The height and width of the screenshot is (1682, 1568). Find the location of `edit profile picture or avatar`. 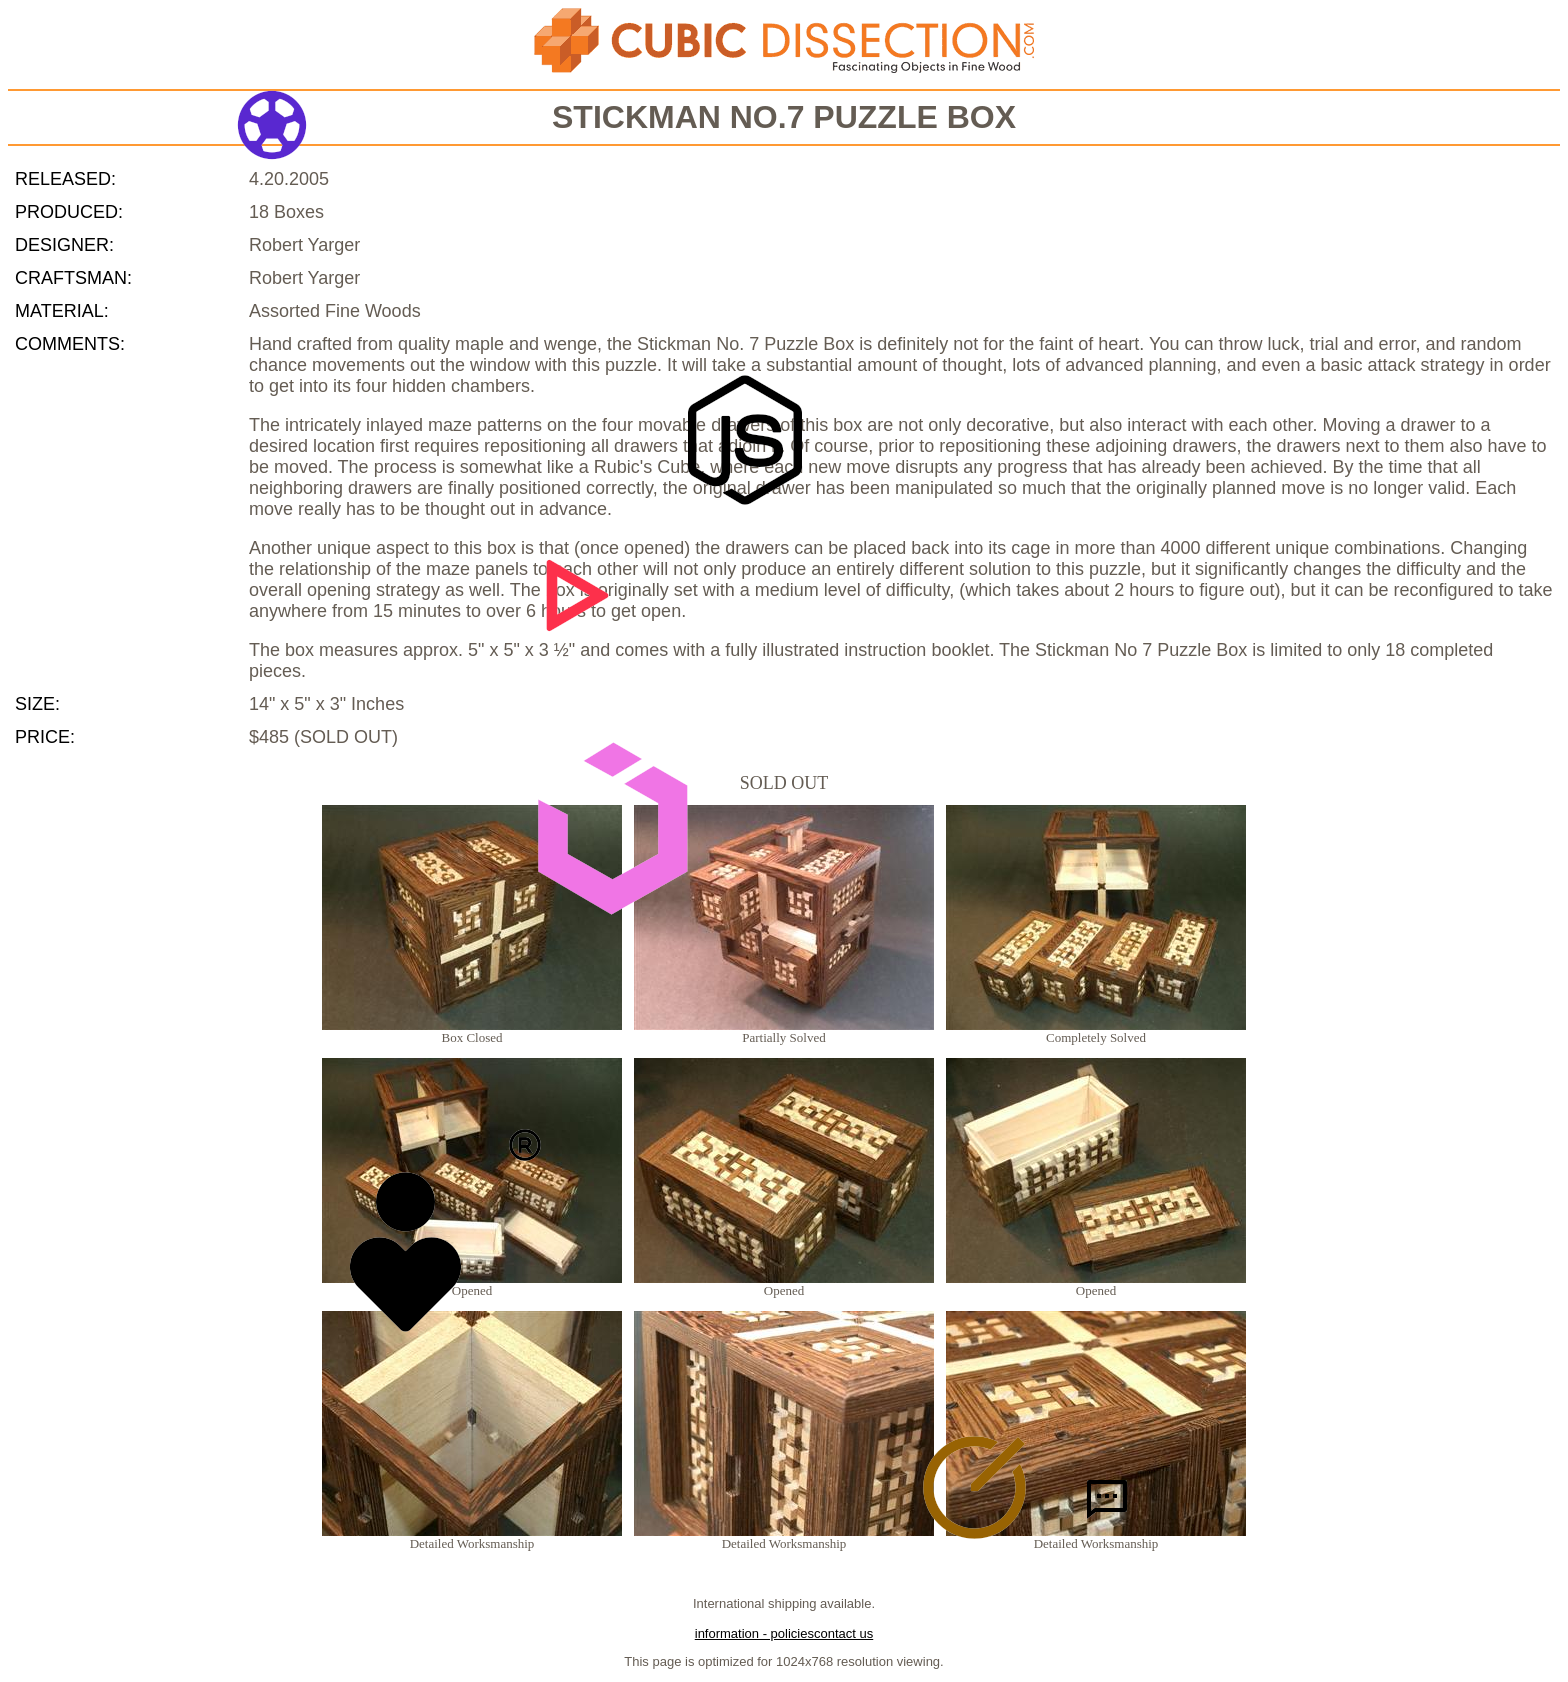

edit profile picture or avatar is located at coordinates (974, 1487).